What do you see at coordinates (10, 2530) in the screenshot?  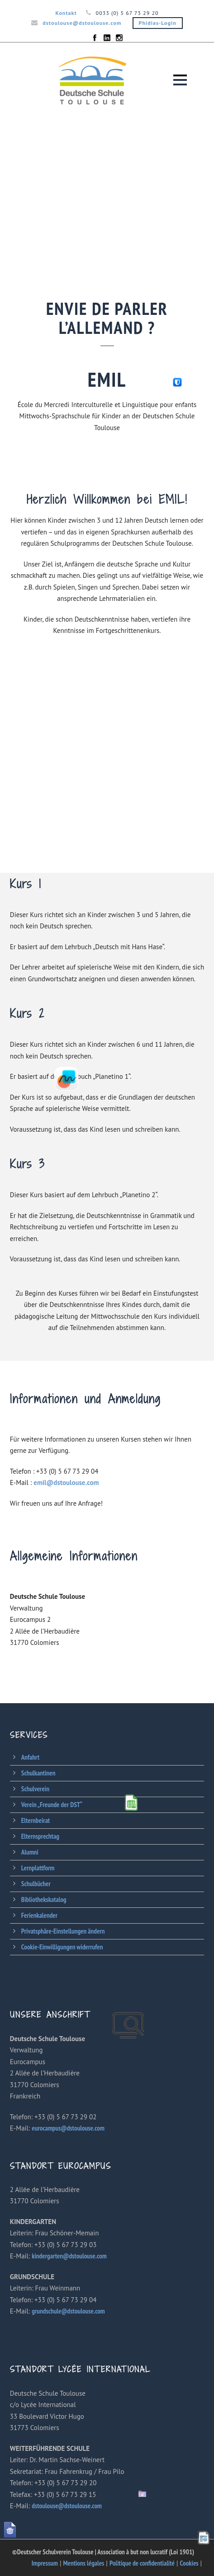 I see `a godot game engine project file` at bounding box center [10, 2530].